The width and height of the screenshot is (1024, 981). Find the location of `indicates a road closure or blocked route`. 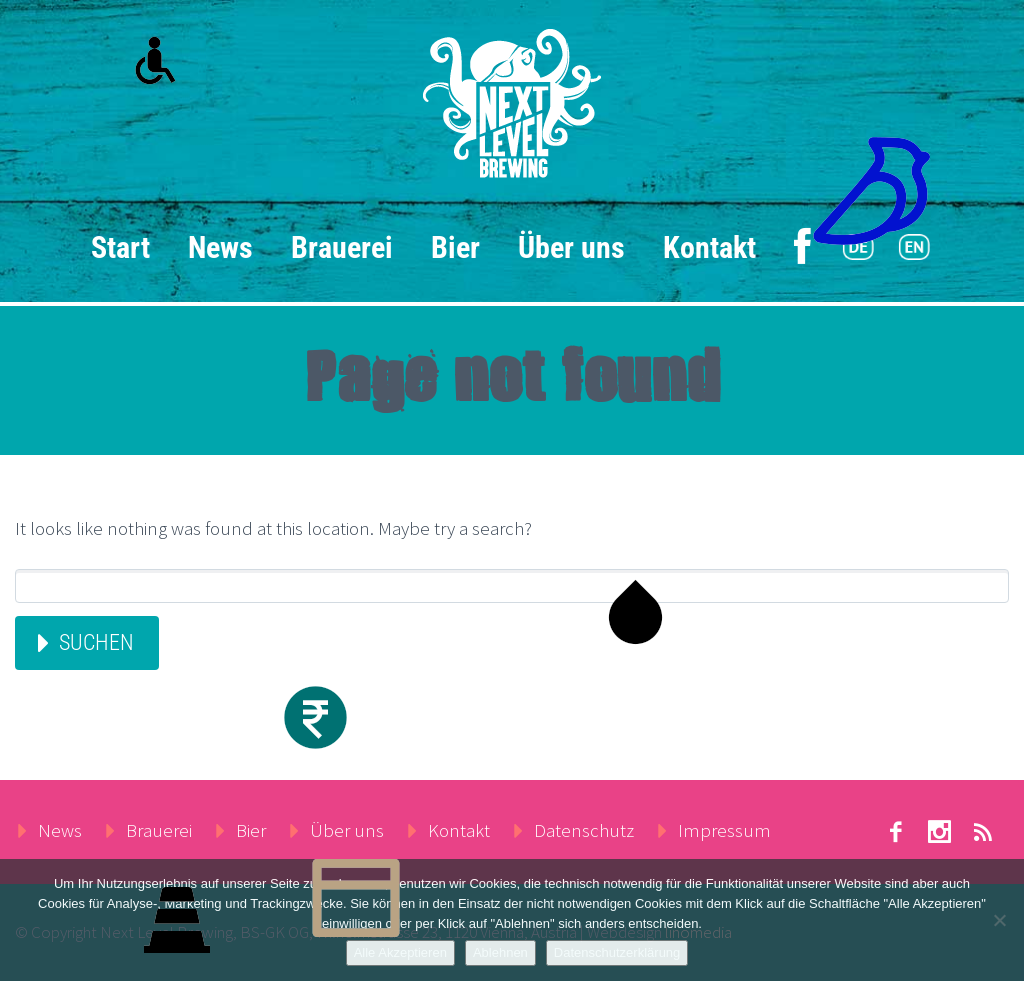

indicates a road closure or blocked route is located at coordinates (177, 920).